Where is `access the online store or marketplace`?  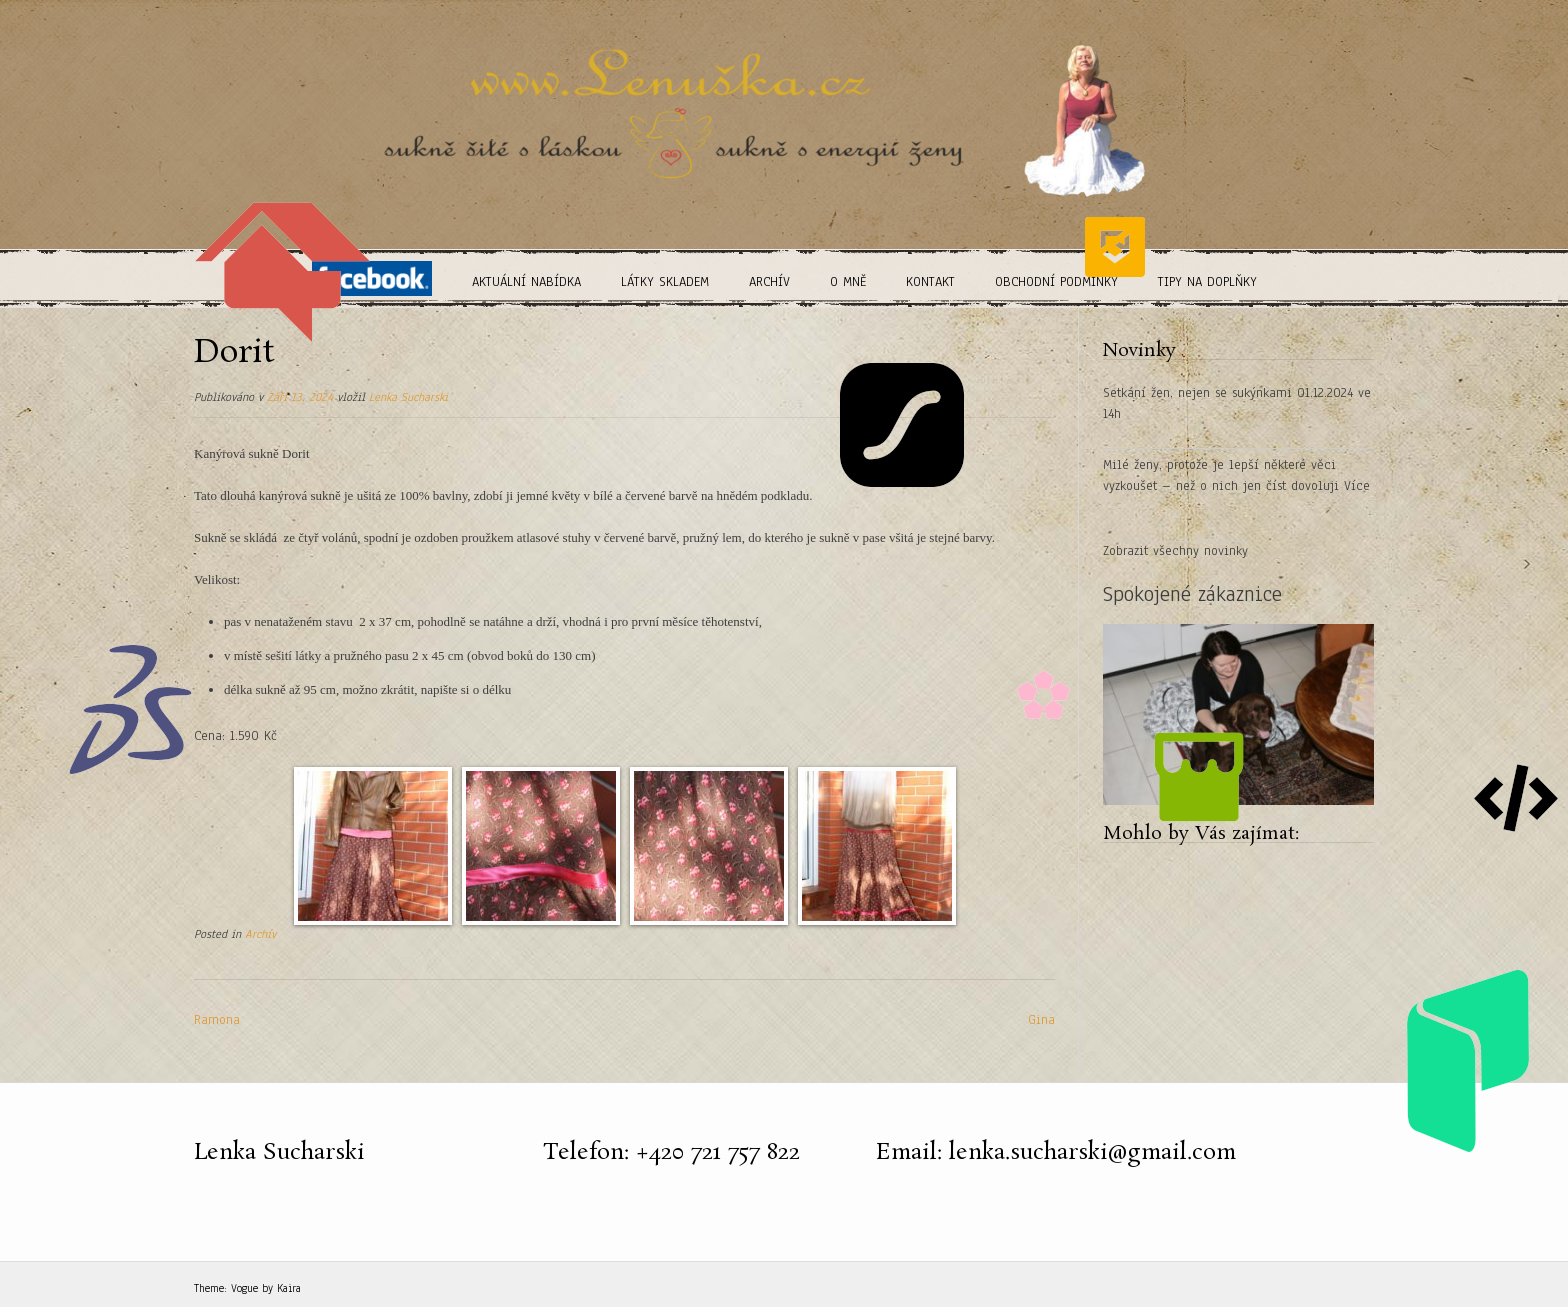 access the online store or marketplace is located at coordinates (1199, 777).